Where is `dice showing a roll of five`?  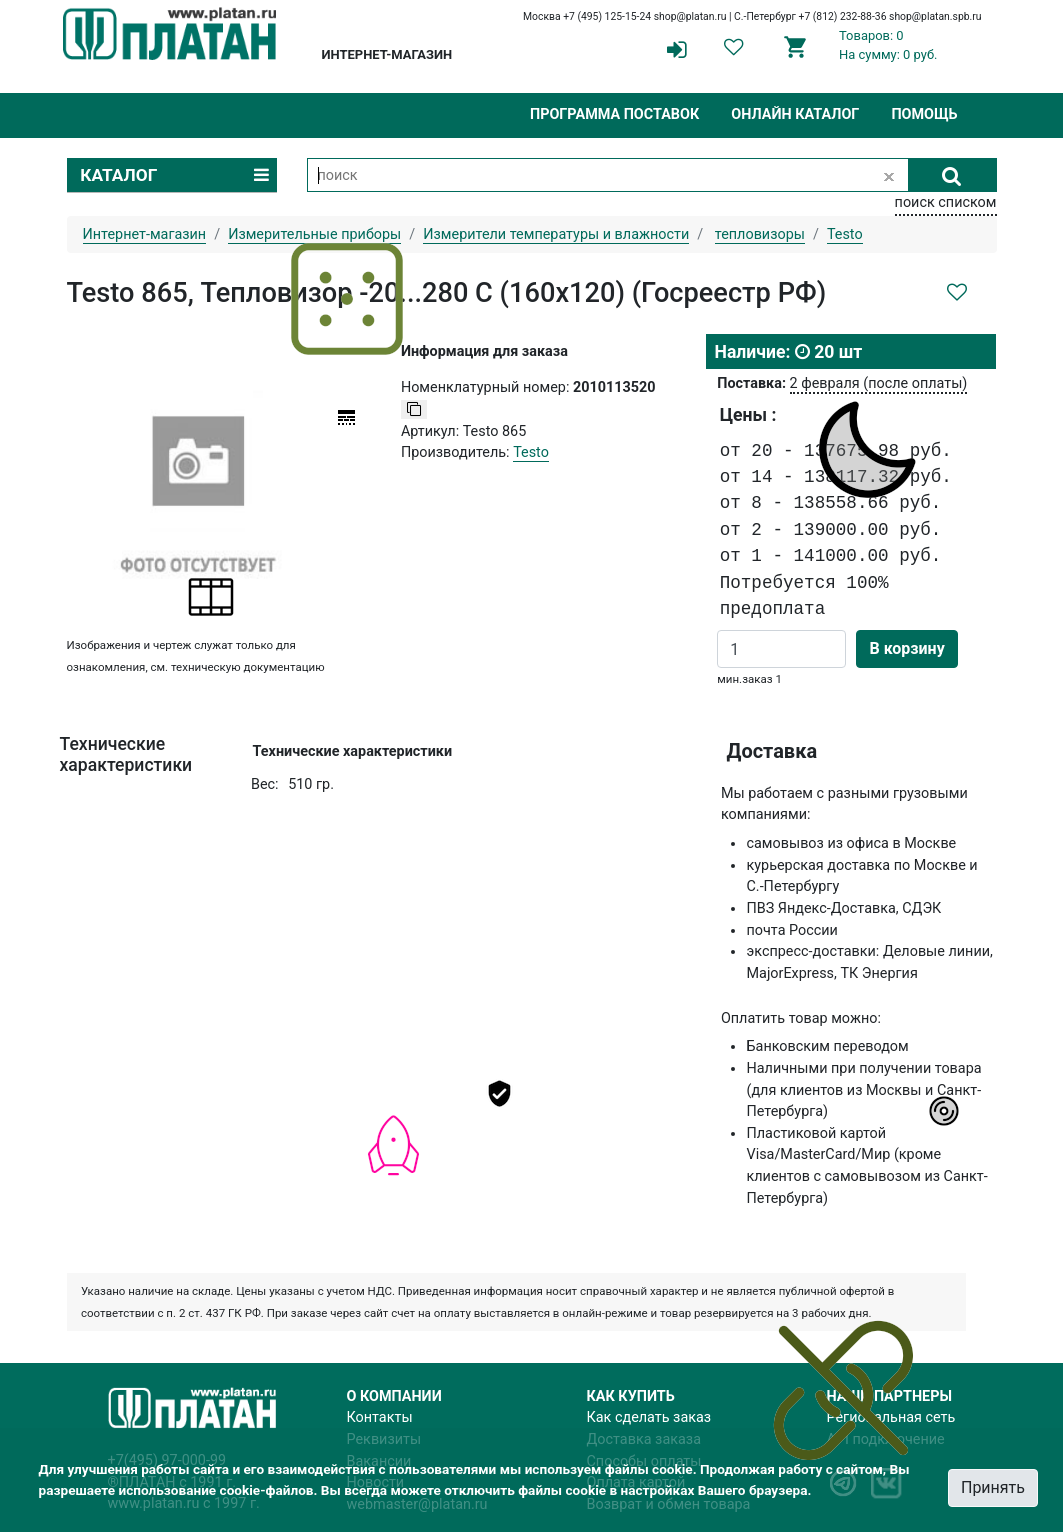 dice showing a roll of five is located at coordinates (347, 299).